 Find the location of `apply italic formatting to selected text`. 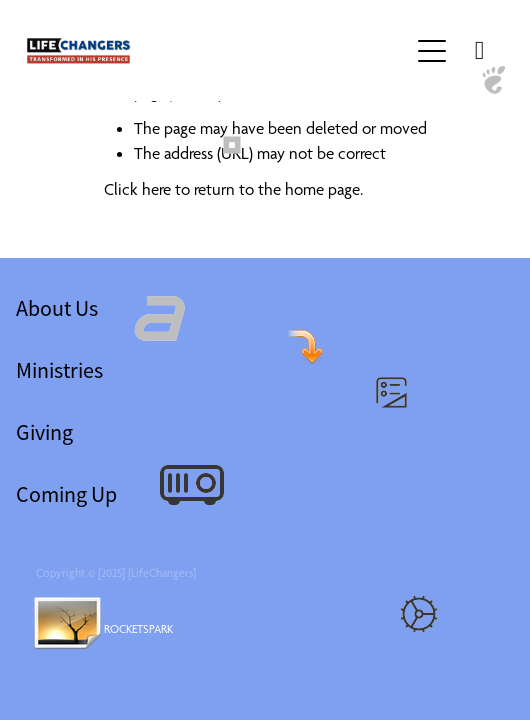

apply italic formatting to selected text is located at coordinates (162, 318).